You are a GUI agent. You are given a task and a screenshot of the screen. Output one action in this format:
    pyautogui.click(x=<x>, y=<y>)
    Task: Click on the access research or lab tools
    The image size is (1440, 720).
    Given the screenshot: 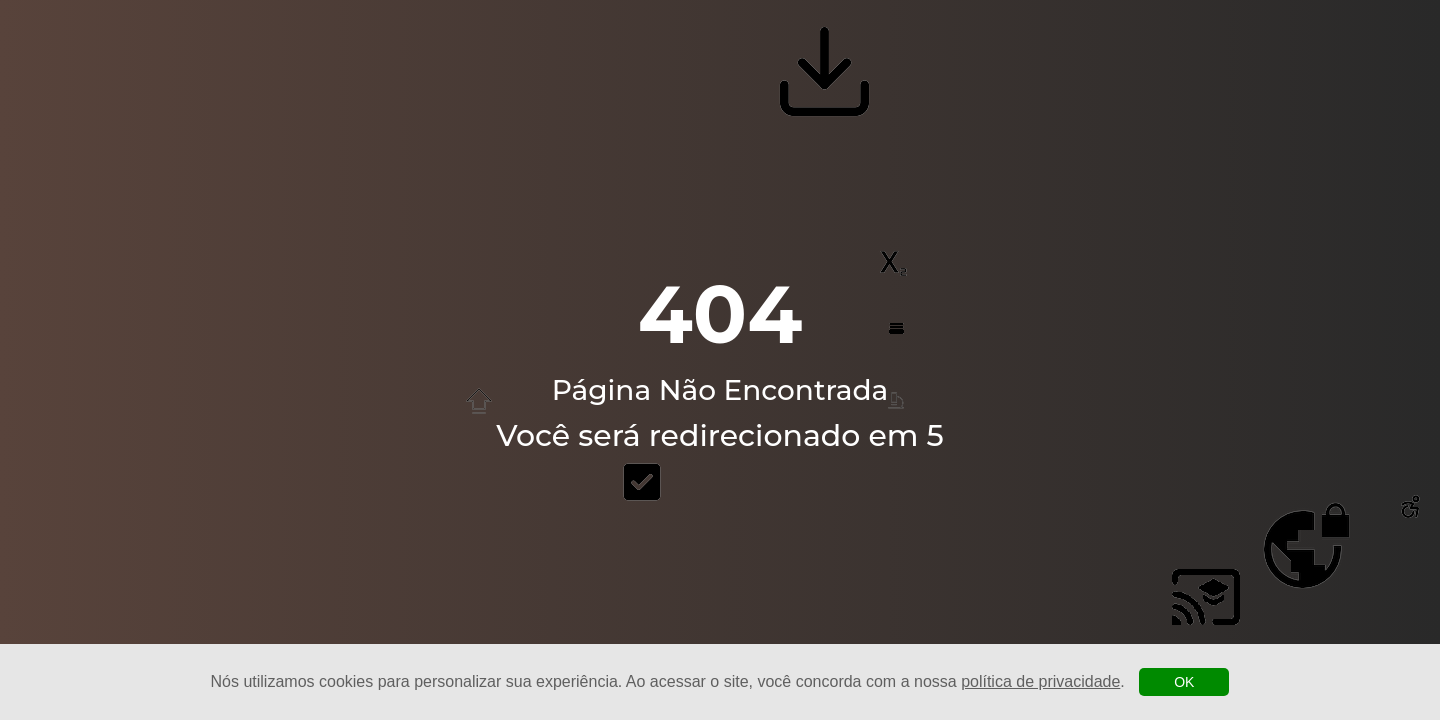 What is the action you would take?
    pyautogui.click(x=896, y=401)
    